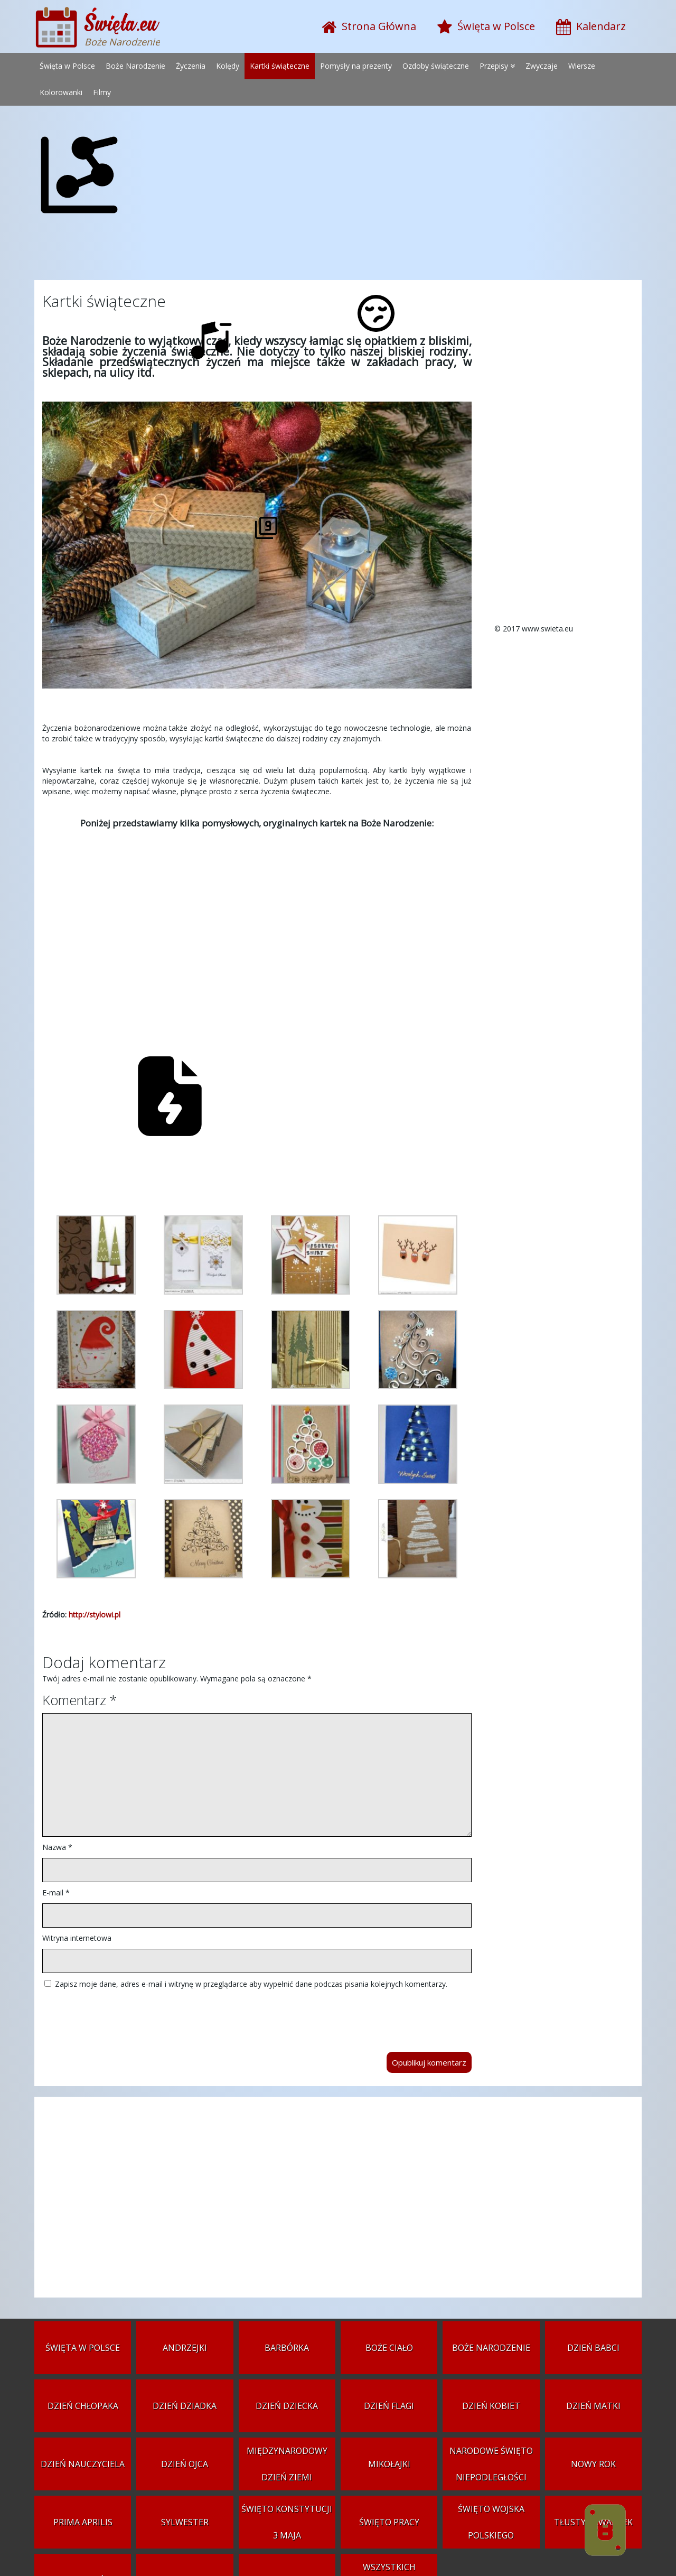 The height and width of the screenshot is (2576, 676). What do you see at coordinates (212, 339) in the screenshot?
I see `remove a song from playlist` at bounding box center [212, 339].